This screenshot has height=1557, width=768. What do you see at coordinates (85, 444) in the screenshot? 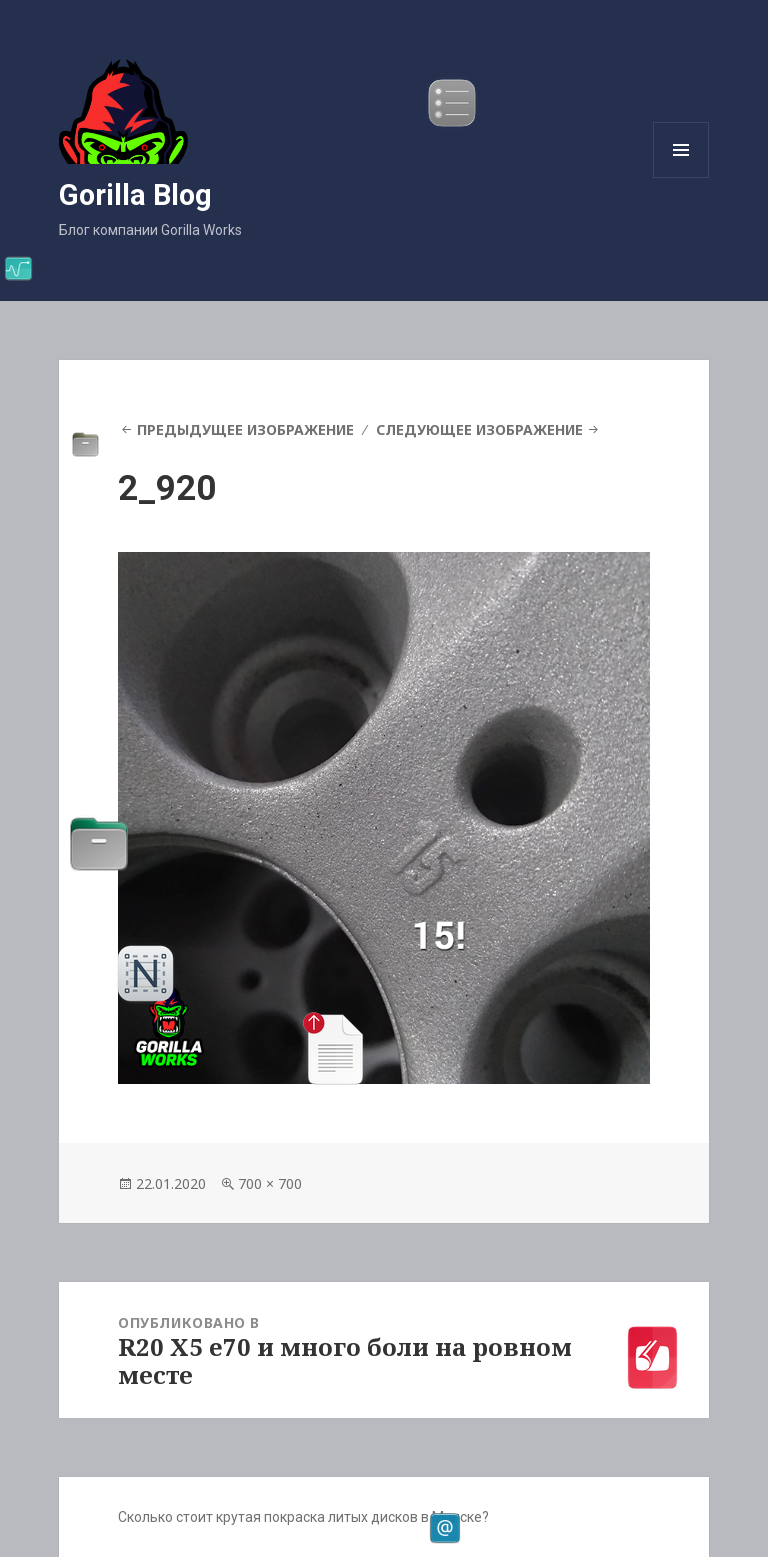
I see `open the file manager application` at bounding box center [85, 444].